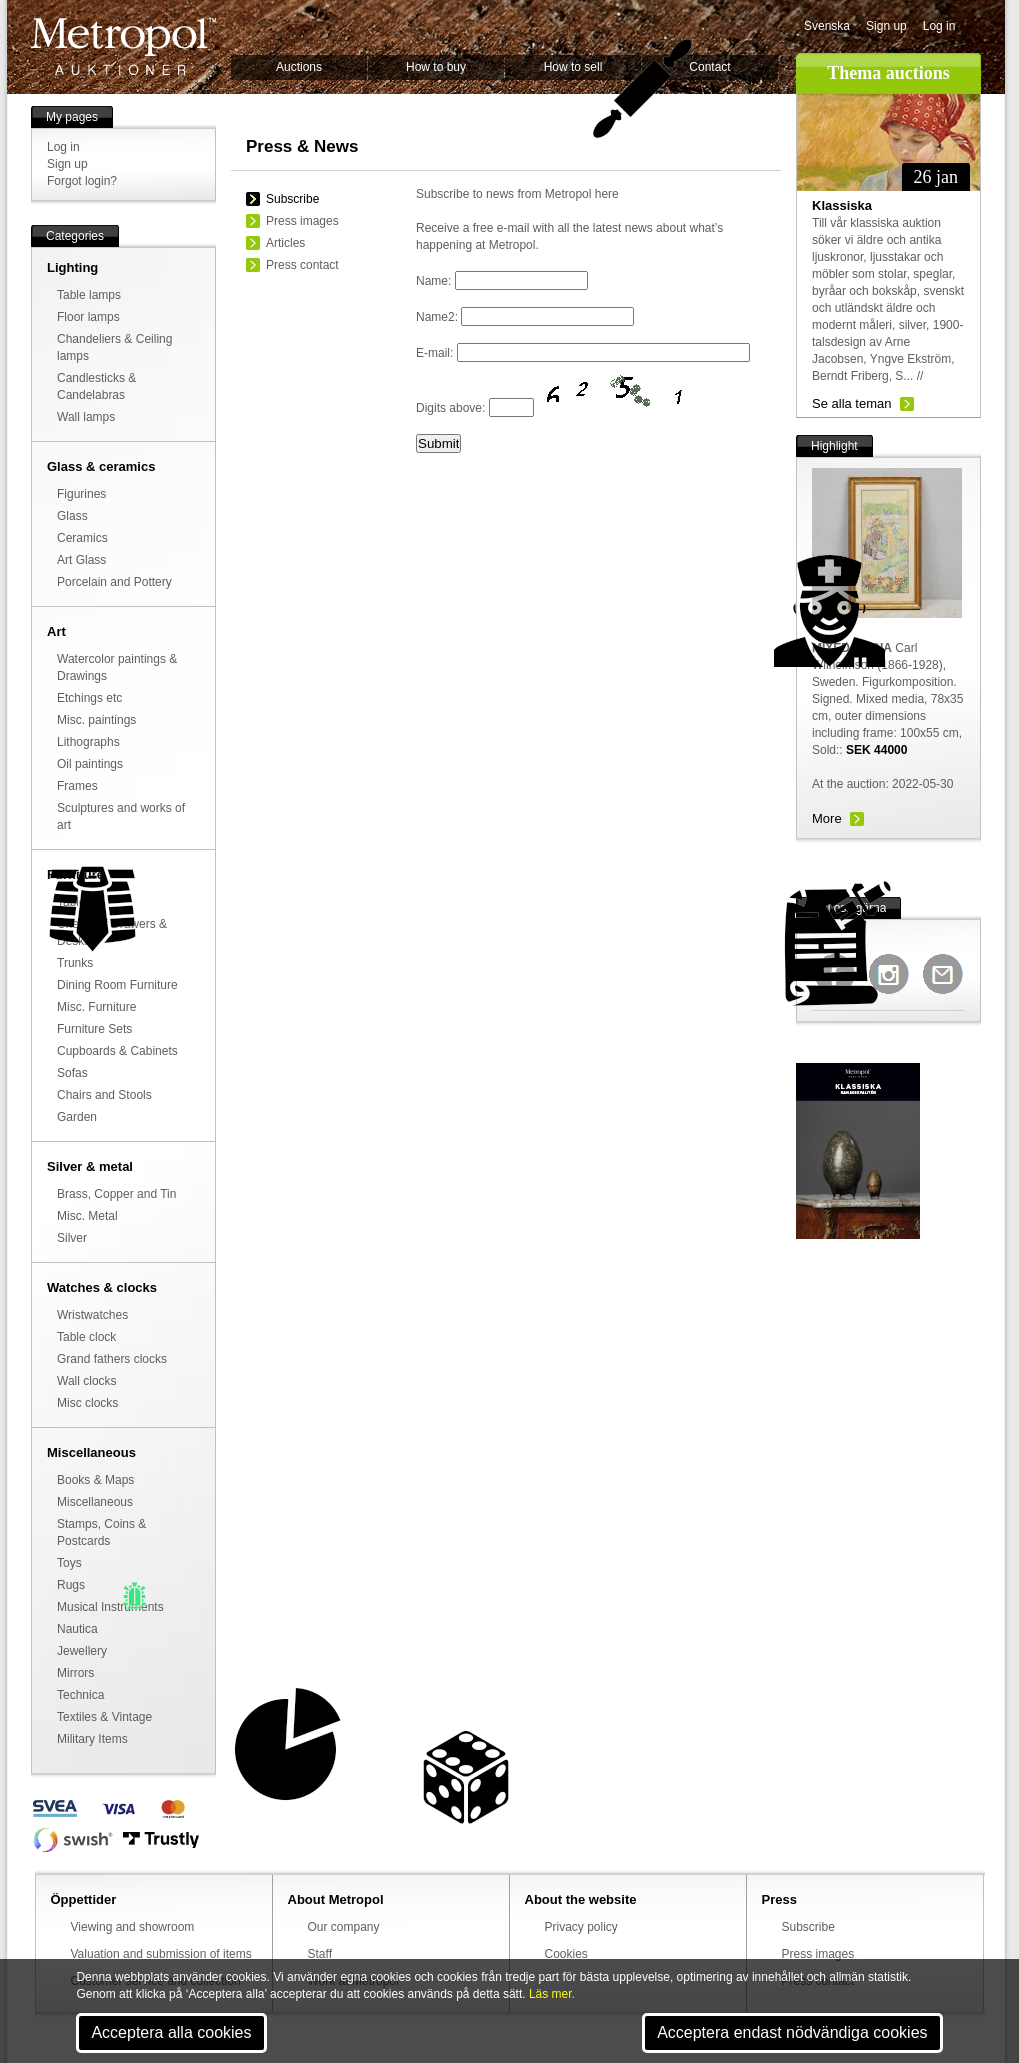 This screenshot has width=1019, height=2063. I want to click on view analytics or statistics breakdown, so click(288, 1744).